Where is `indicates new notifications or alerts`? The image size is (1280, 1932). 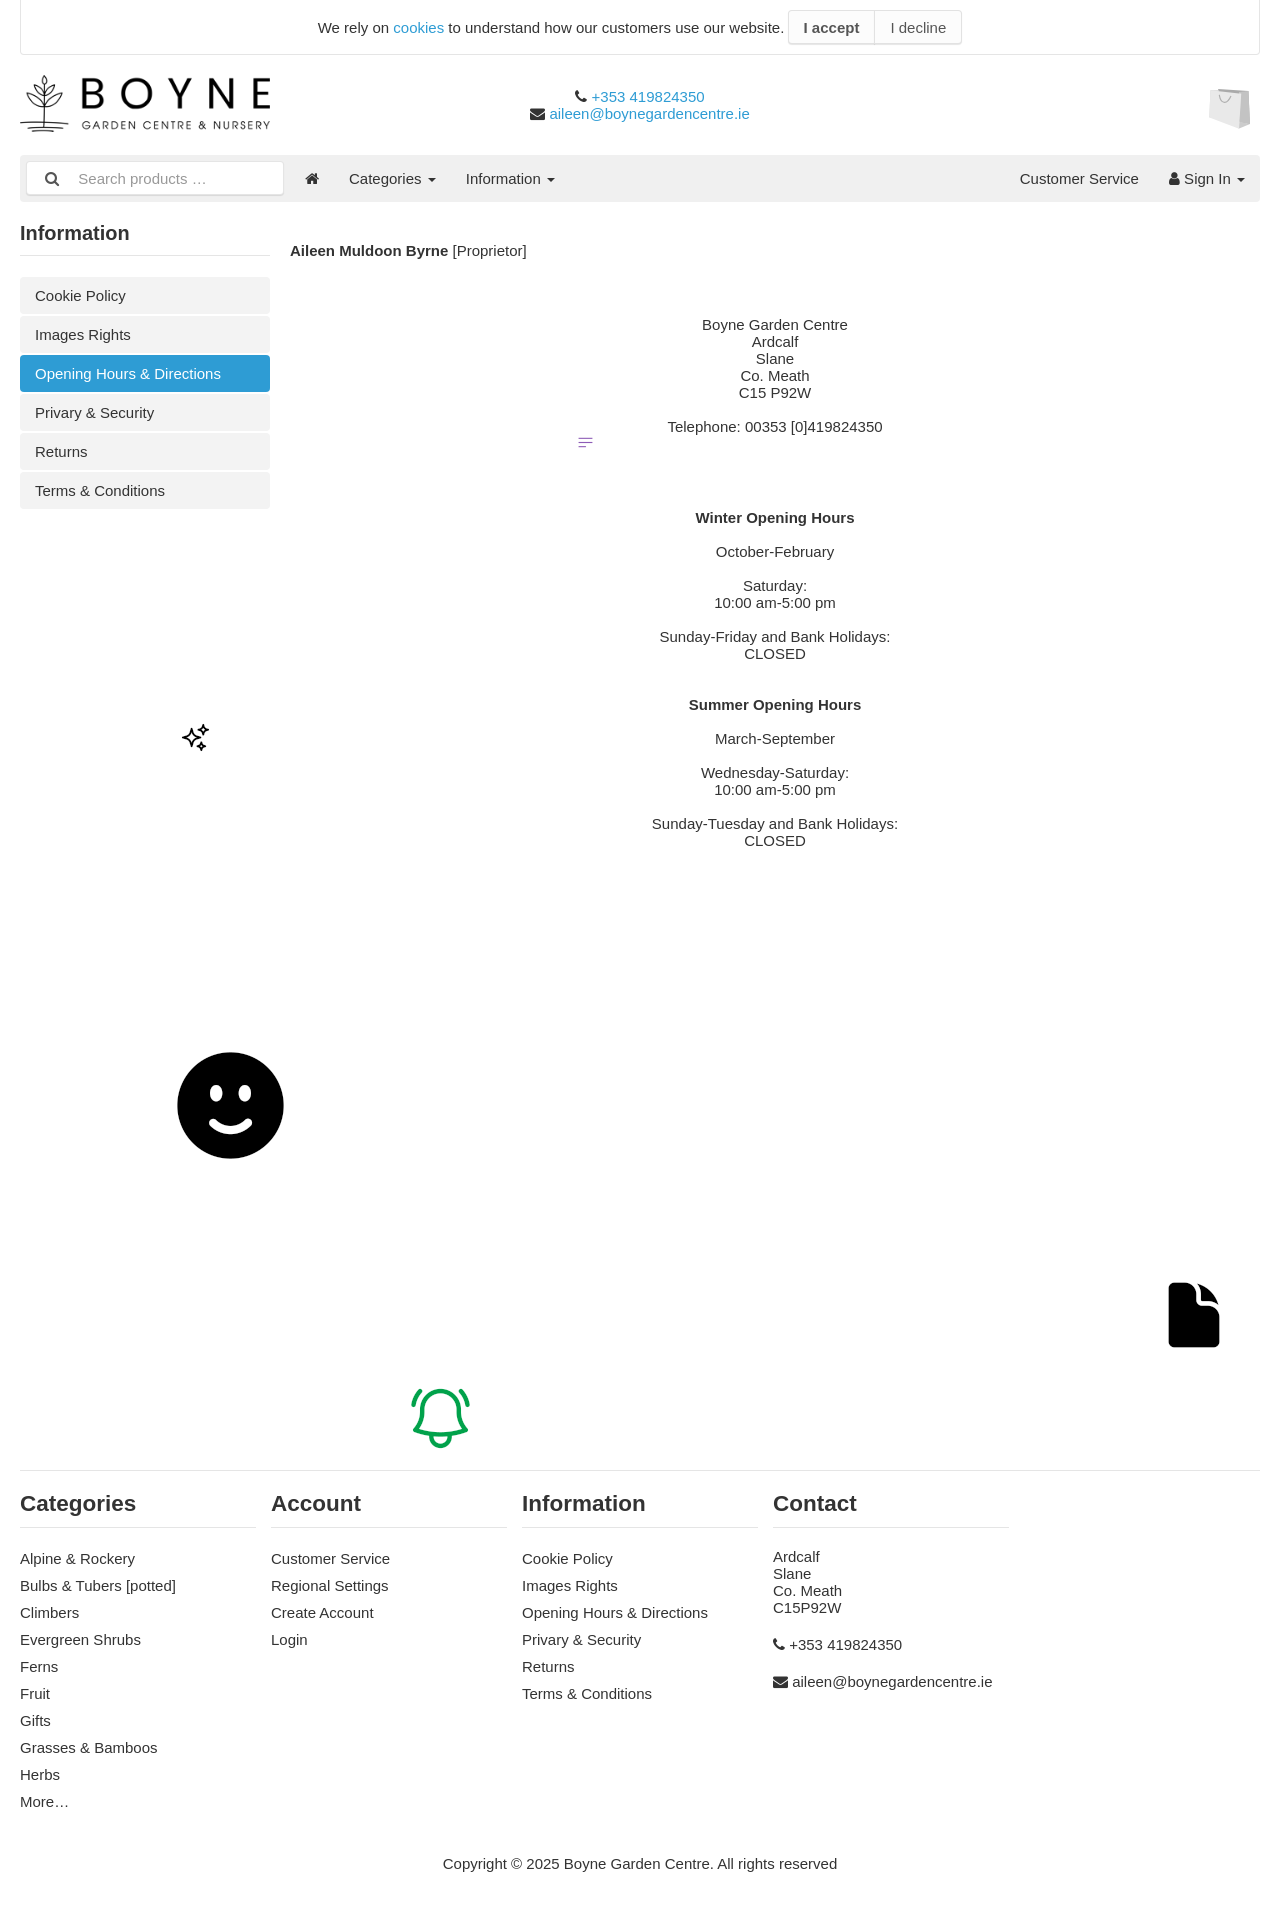 indicates new notifications or alerts is located at coordinates (440, 1418).